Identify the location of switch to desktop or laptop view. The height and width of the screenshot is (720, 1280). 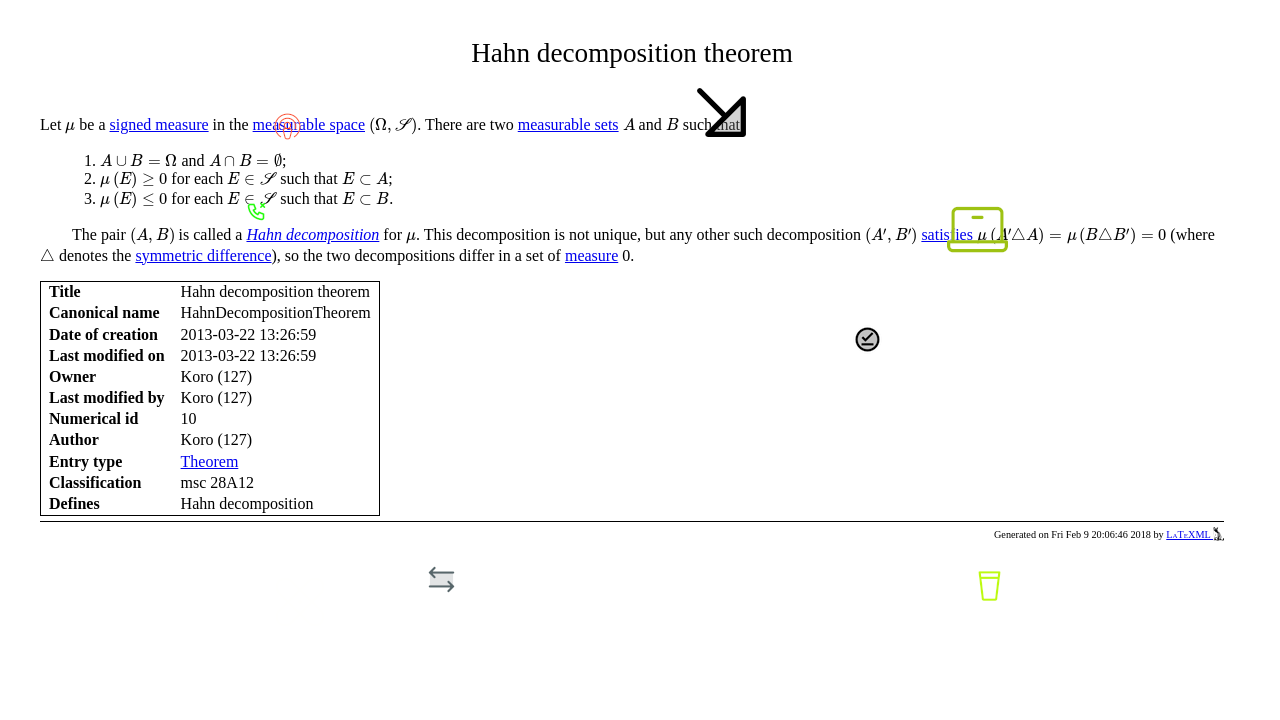
(977, 228).